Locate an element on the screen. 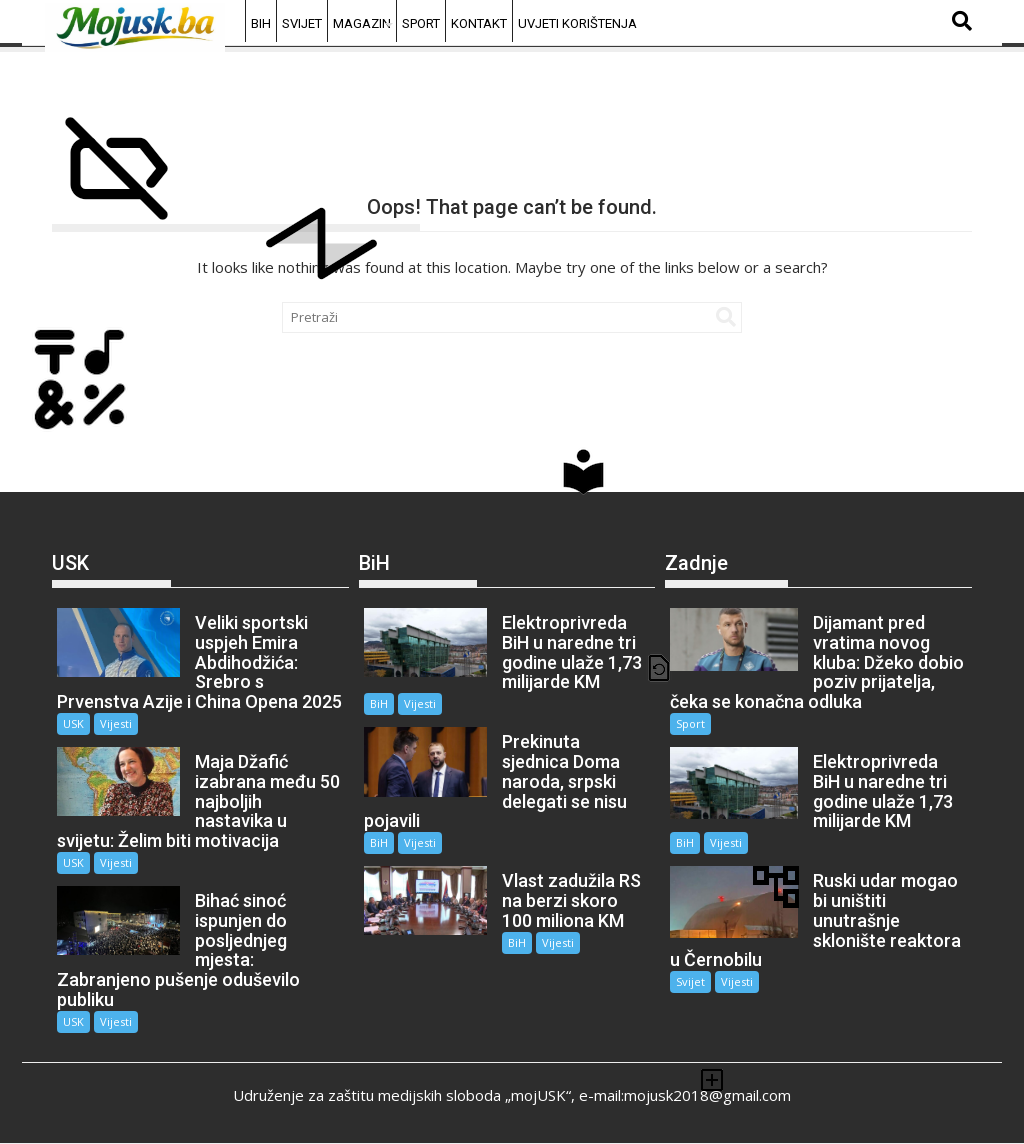  add a new item or entry is located at coordinates (712, 1080).